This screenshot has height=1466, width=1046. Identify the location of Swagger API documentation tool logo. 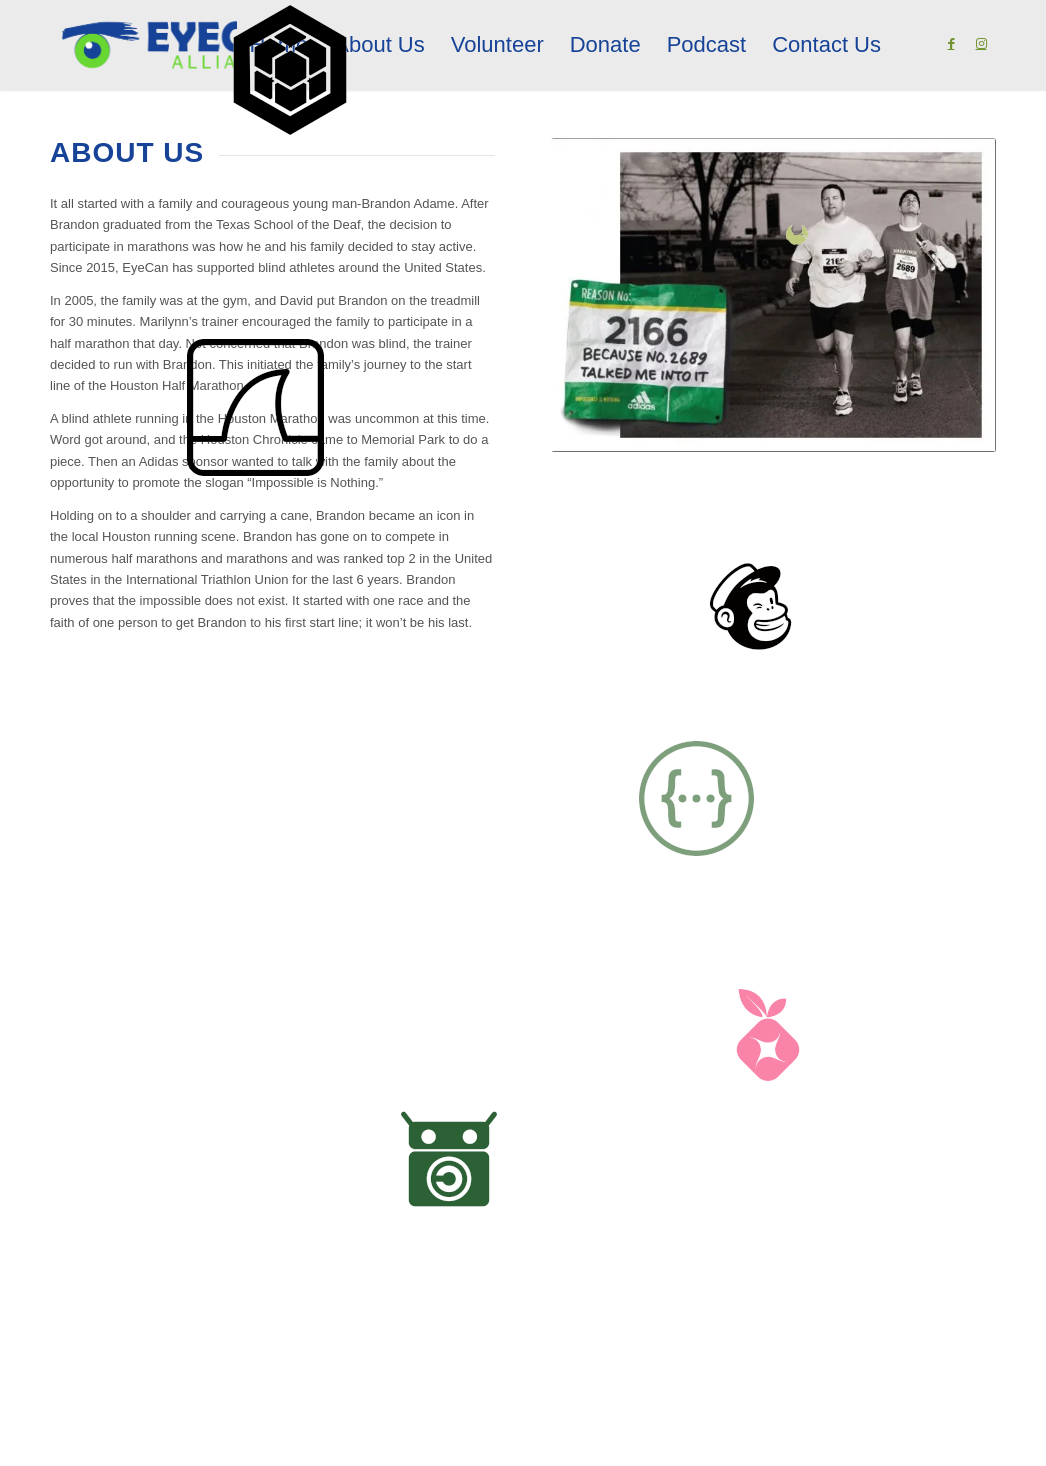
(696, 798).